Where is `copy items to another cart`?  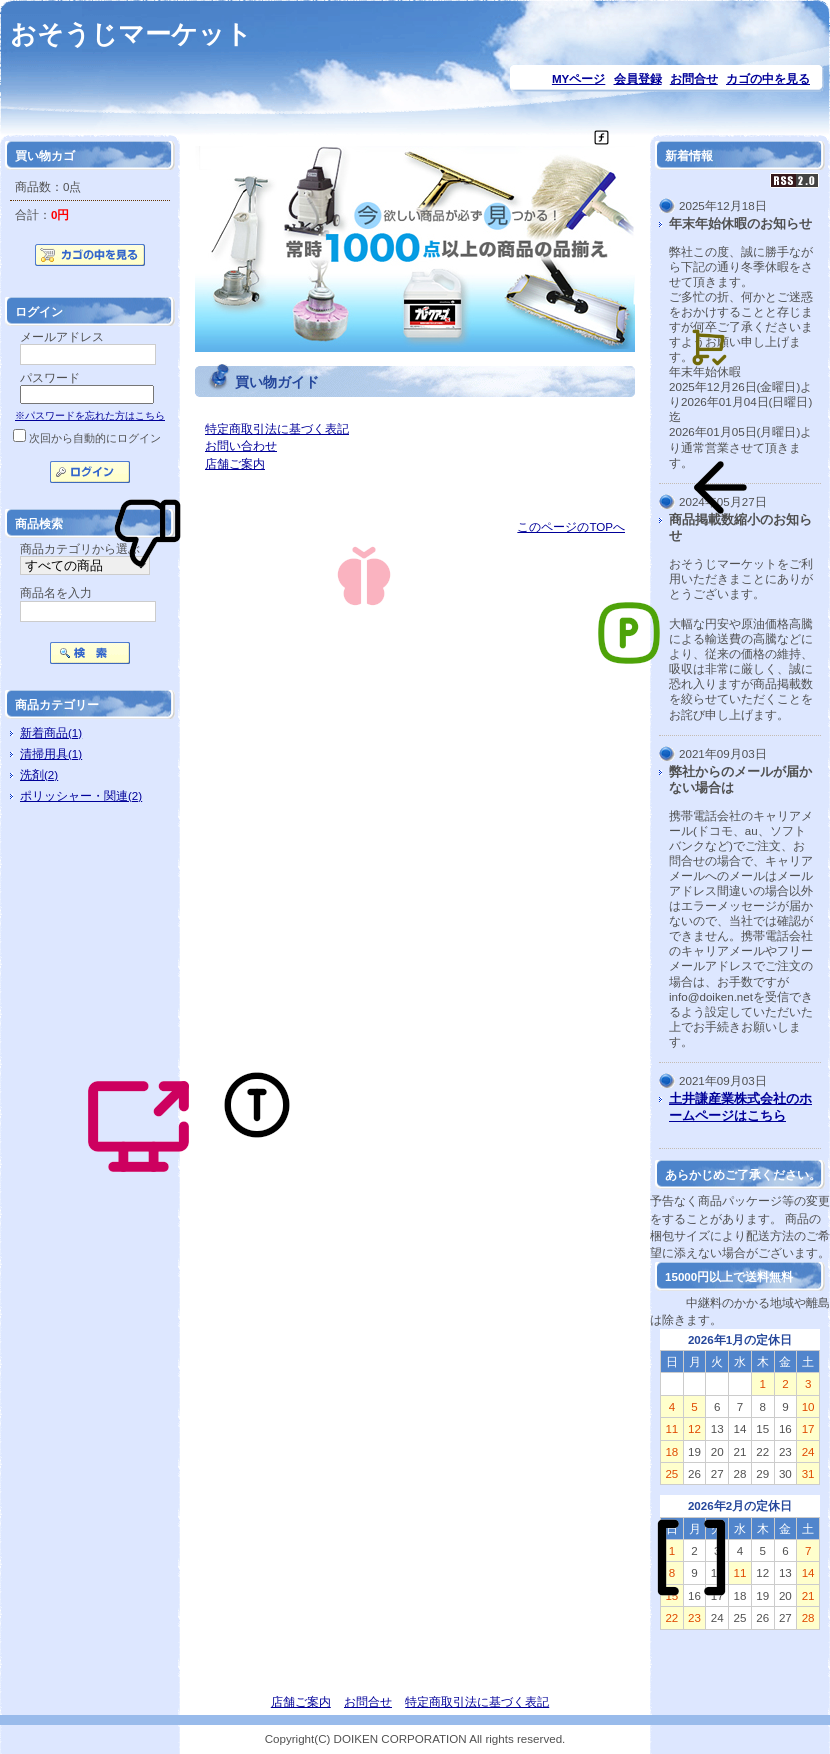 copy items to another cart is located at coordinates (708, 347).